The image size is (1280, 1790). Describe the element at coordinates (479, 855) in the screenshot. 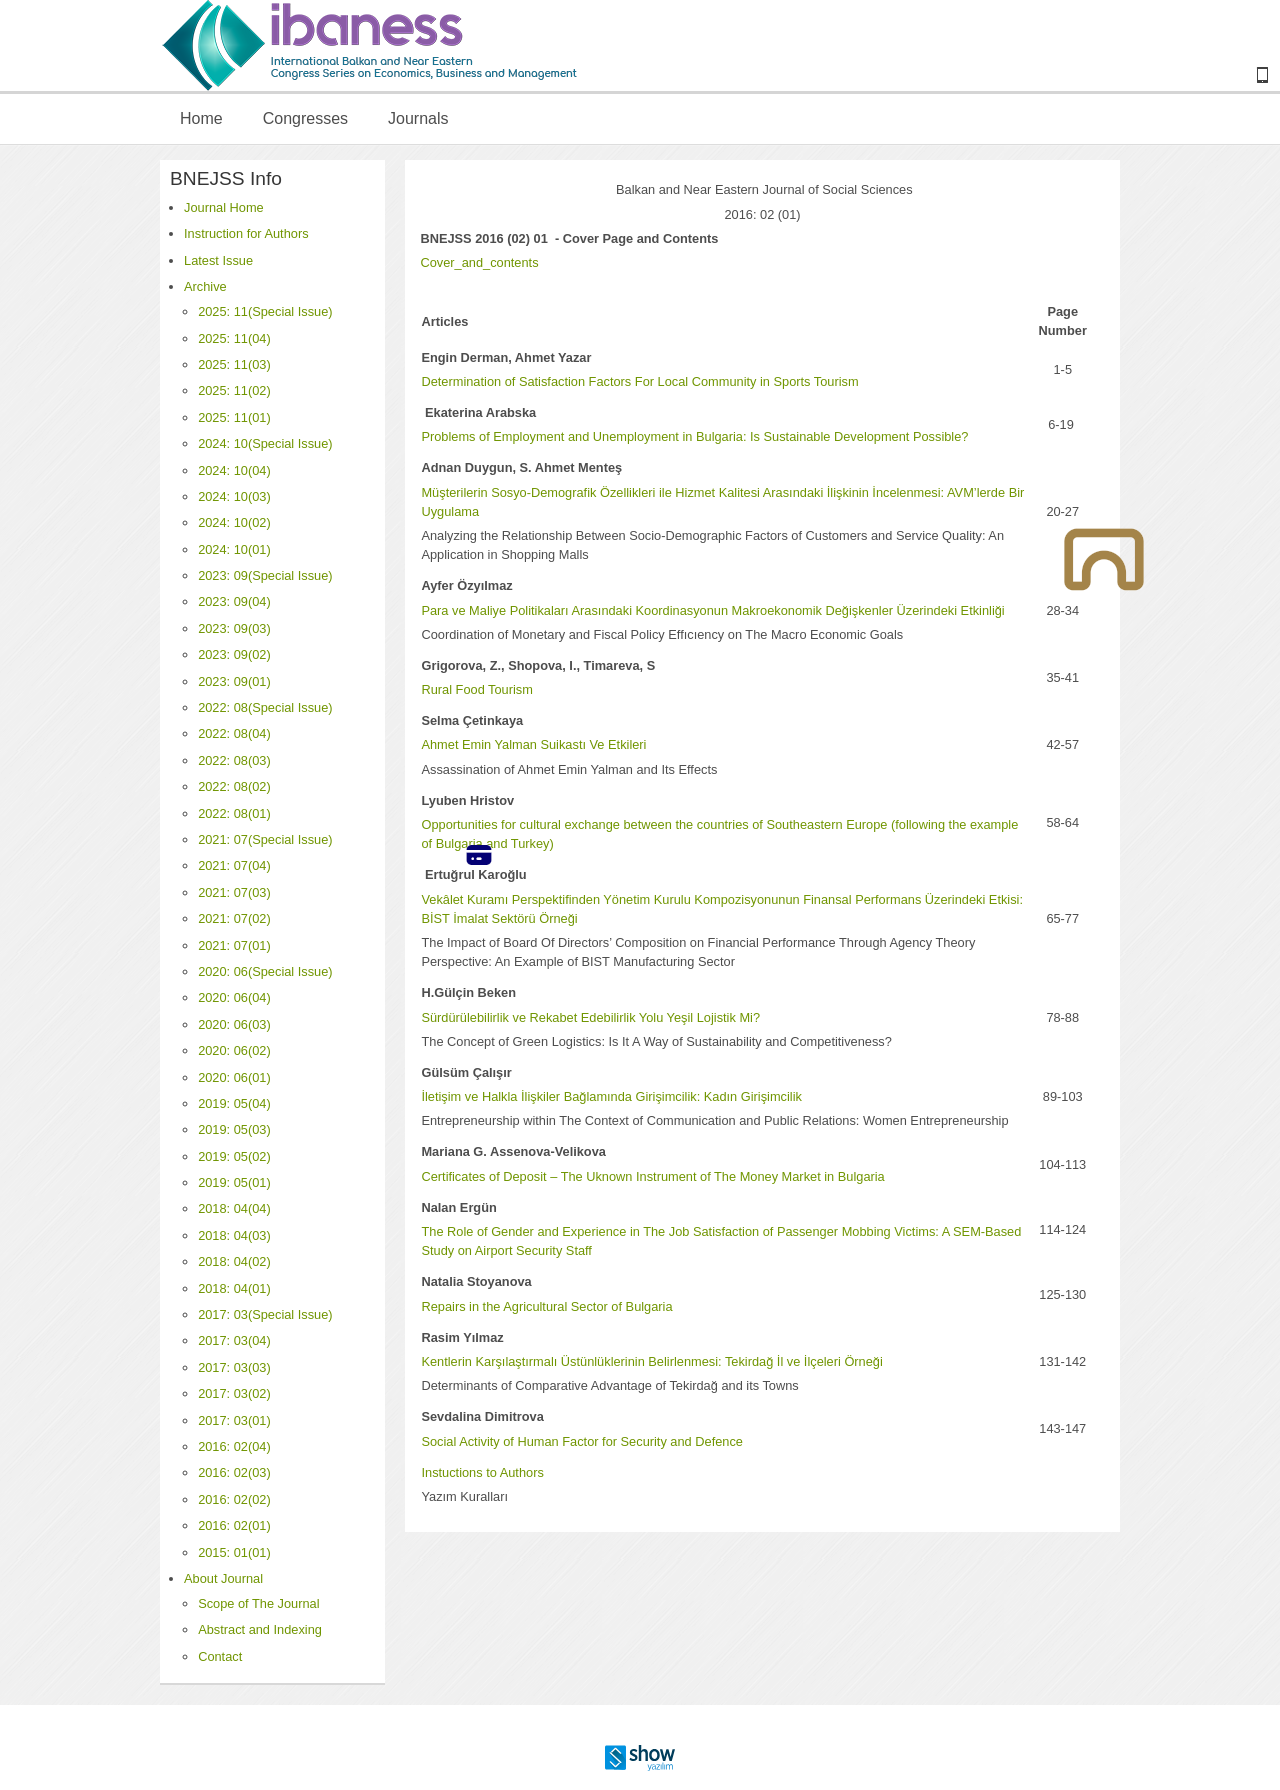

I see `manage payment methods` at that location.